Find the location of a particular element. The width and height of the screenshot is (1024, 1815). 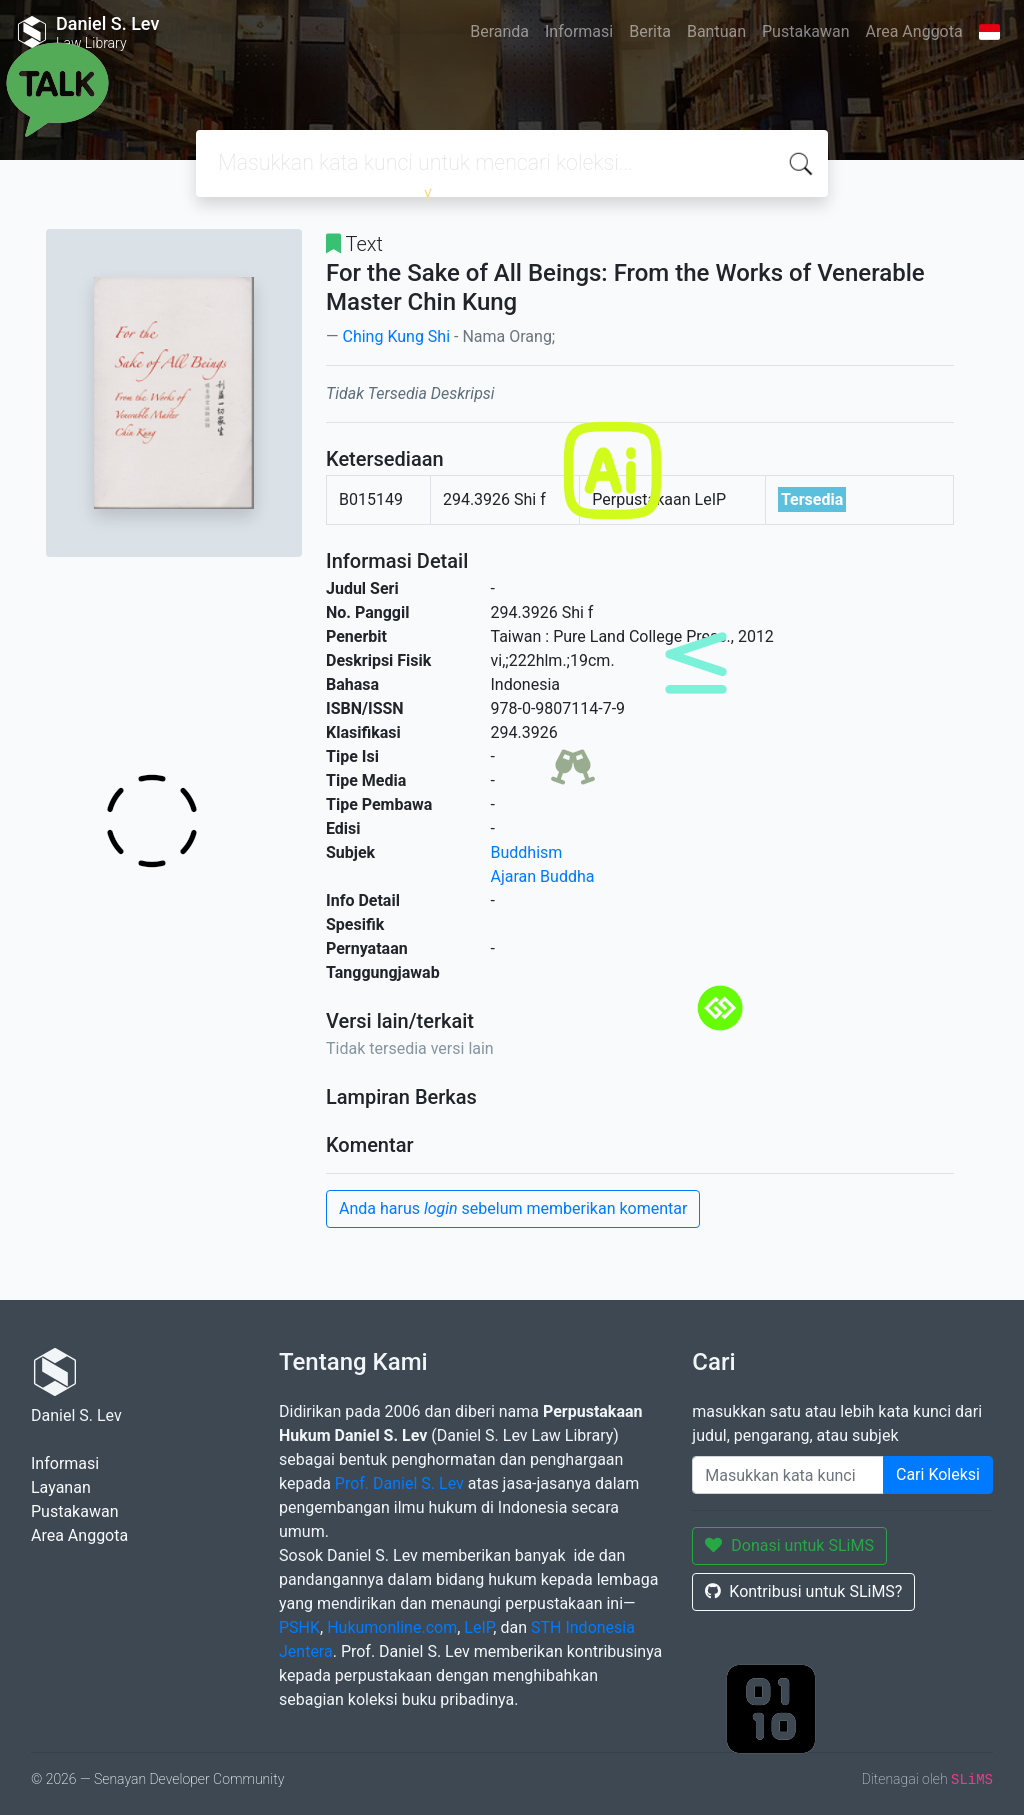

GG.deals logo is located at coordinates (720, 1008).